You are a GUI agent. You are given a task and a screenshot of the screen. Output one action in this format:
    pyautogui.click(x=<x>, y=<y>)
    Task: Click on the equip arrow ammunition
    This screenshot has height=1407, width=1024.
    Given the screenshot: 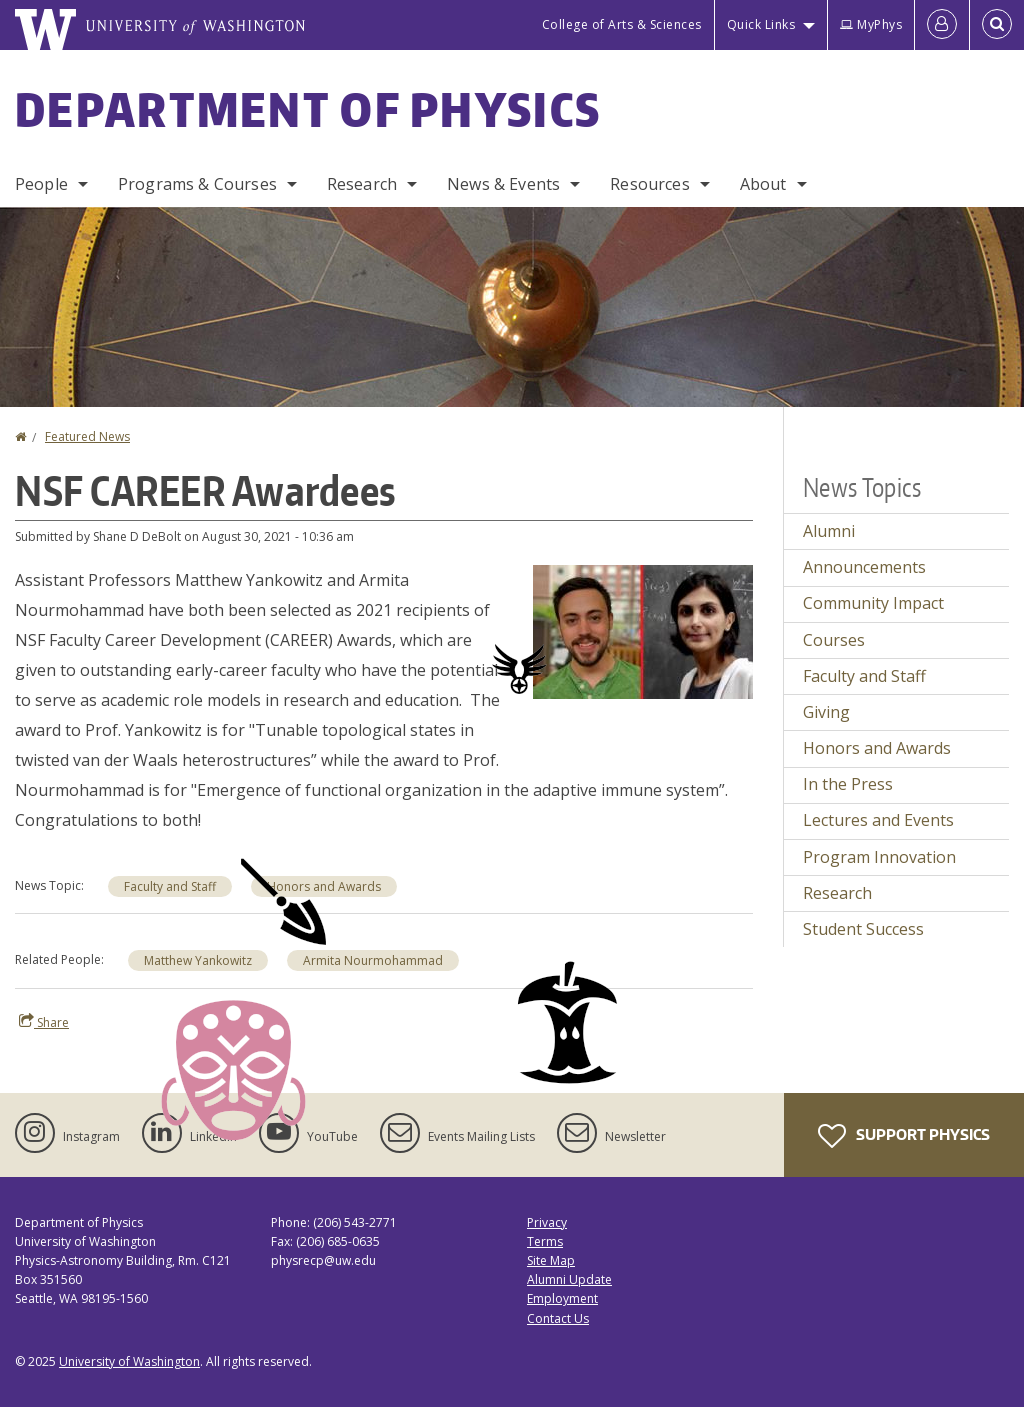 What is the action you would take?
    pyautogui.click(x=284, y=902)
    